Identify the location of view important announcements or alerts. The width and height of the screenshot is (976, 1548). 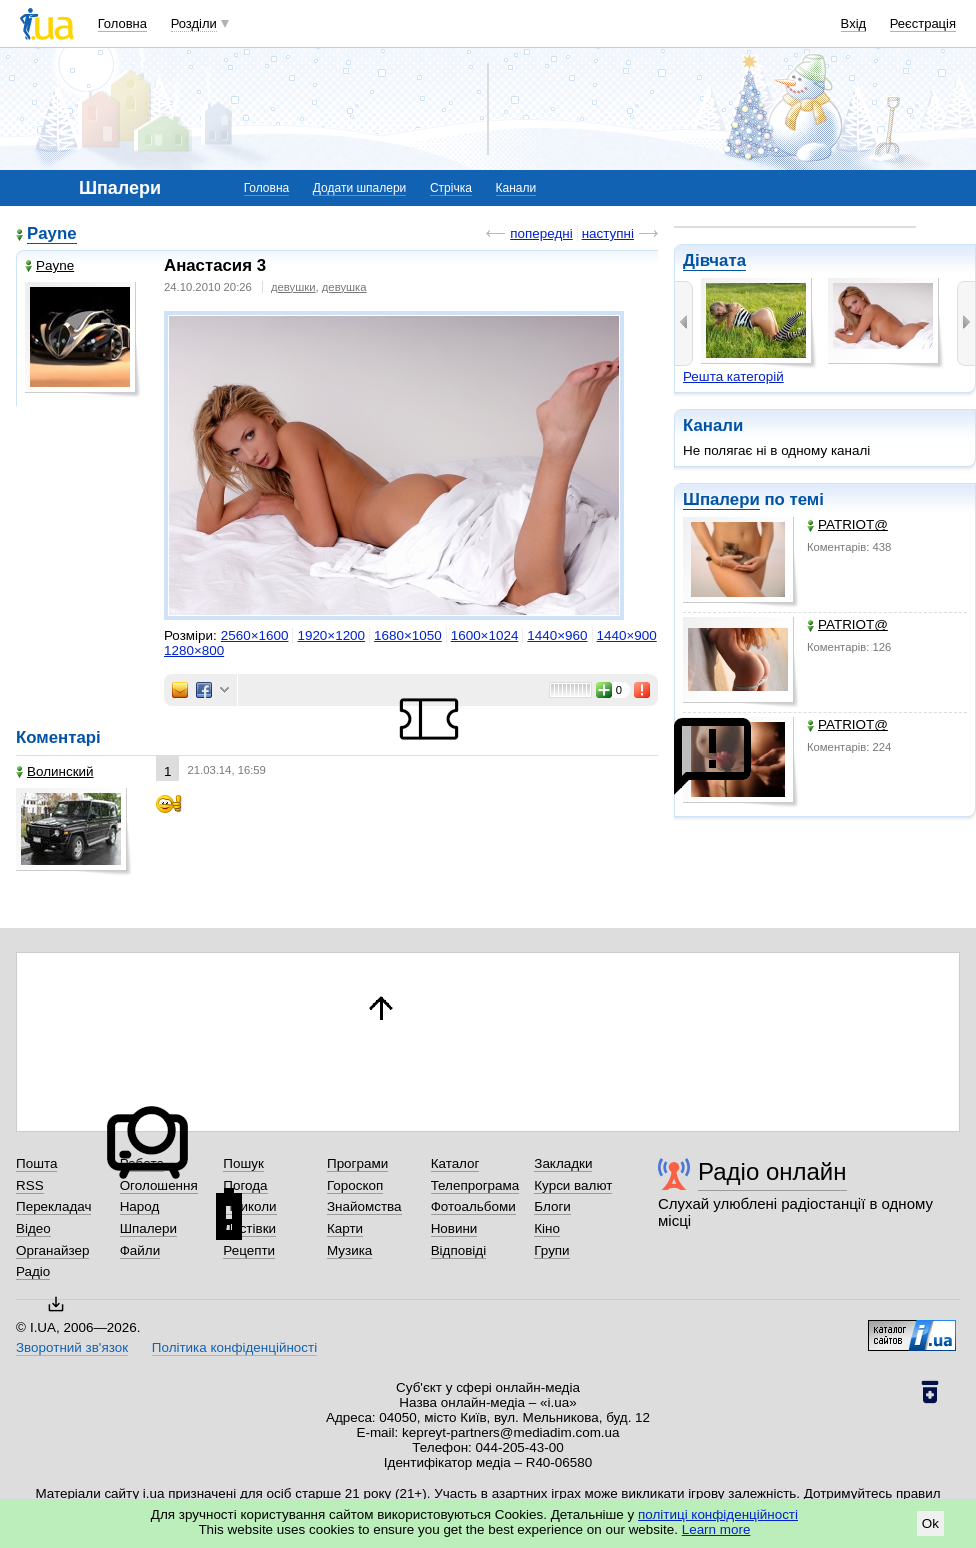
(712, 756).